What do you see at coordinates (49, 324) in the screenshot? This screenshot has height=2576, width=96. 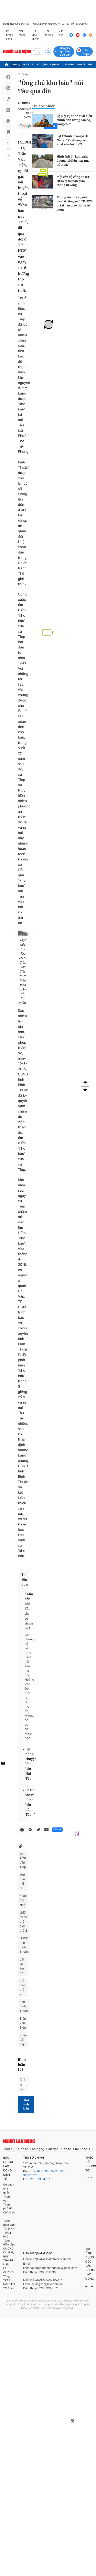 I see `refresh or reload content` at bounding box center [49, 324].